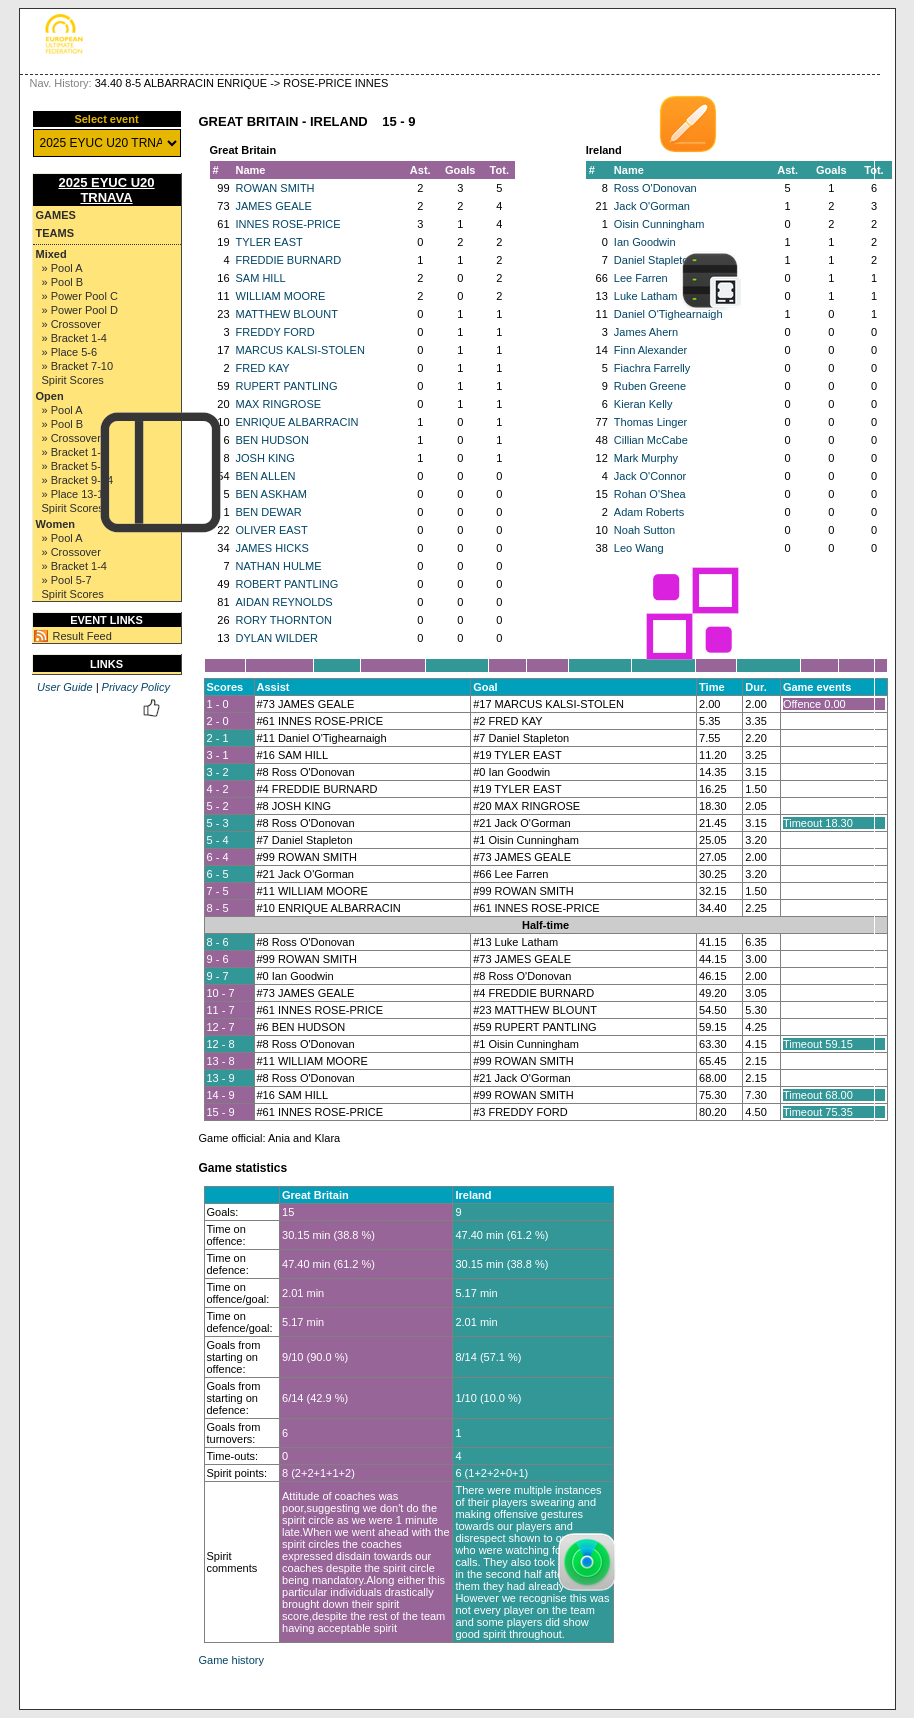 The image size is (914, 1718). What do you see at coordinates (688, 124) in the screenshot?
I see `open LibreOffice Impress presentation software` at bounding box center [688, 124].